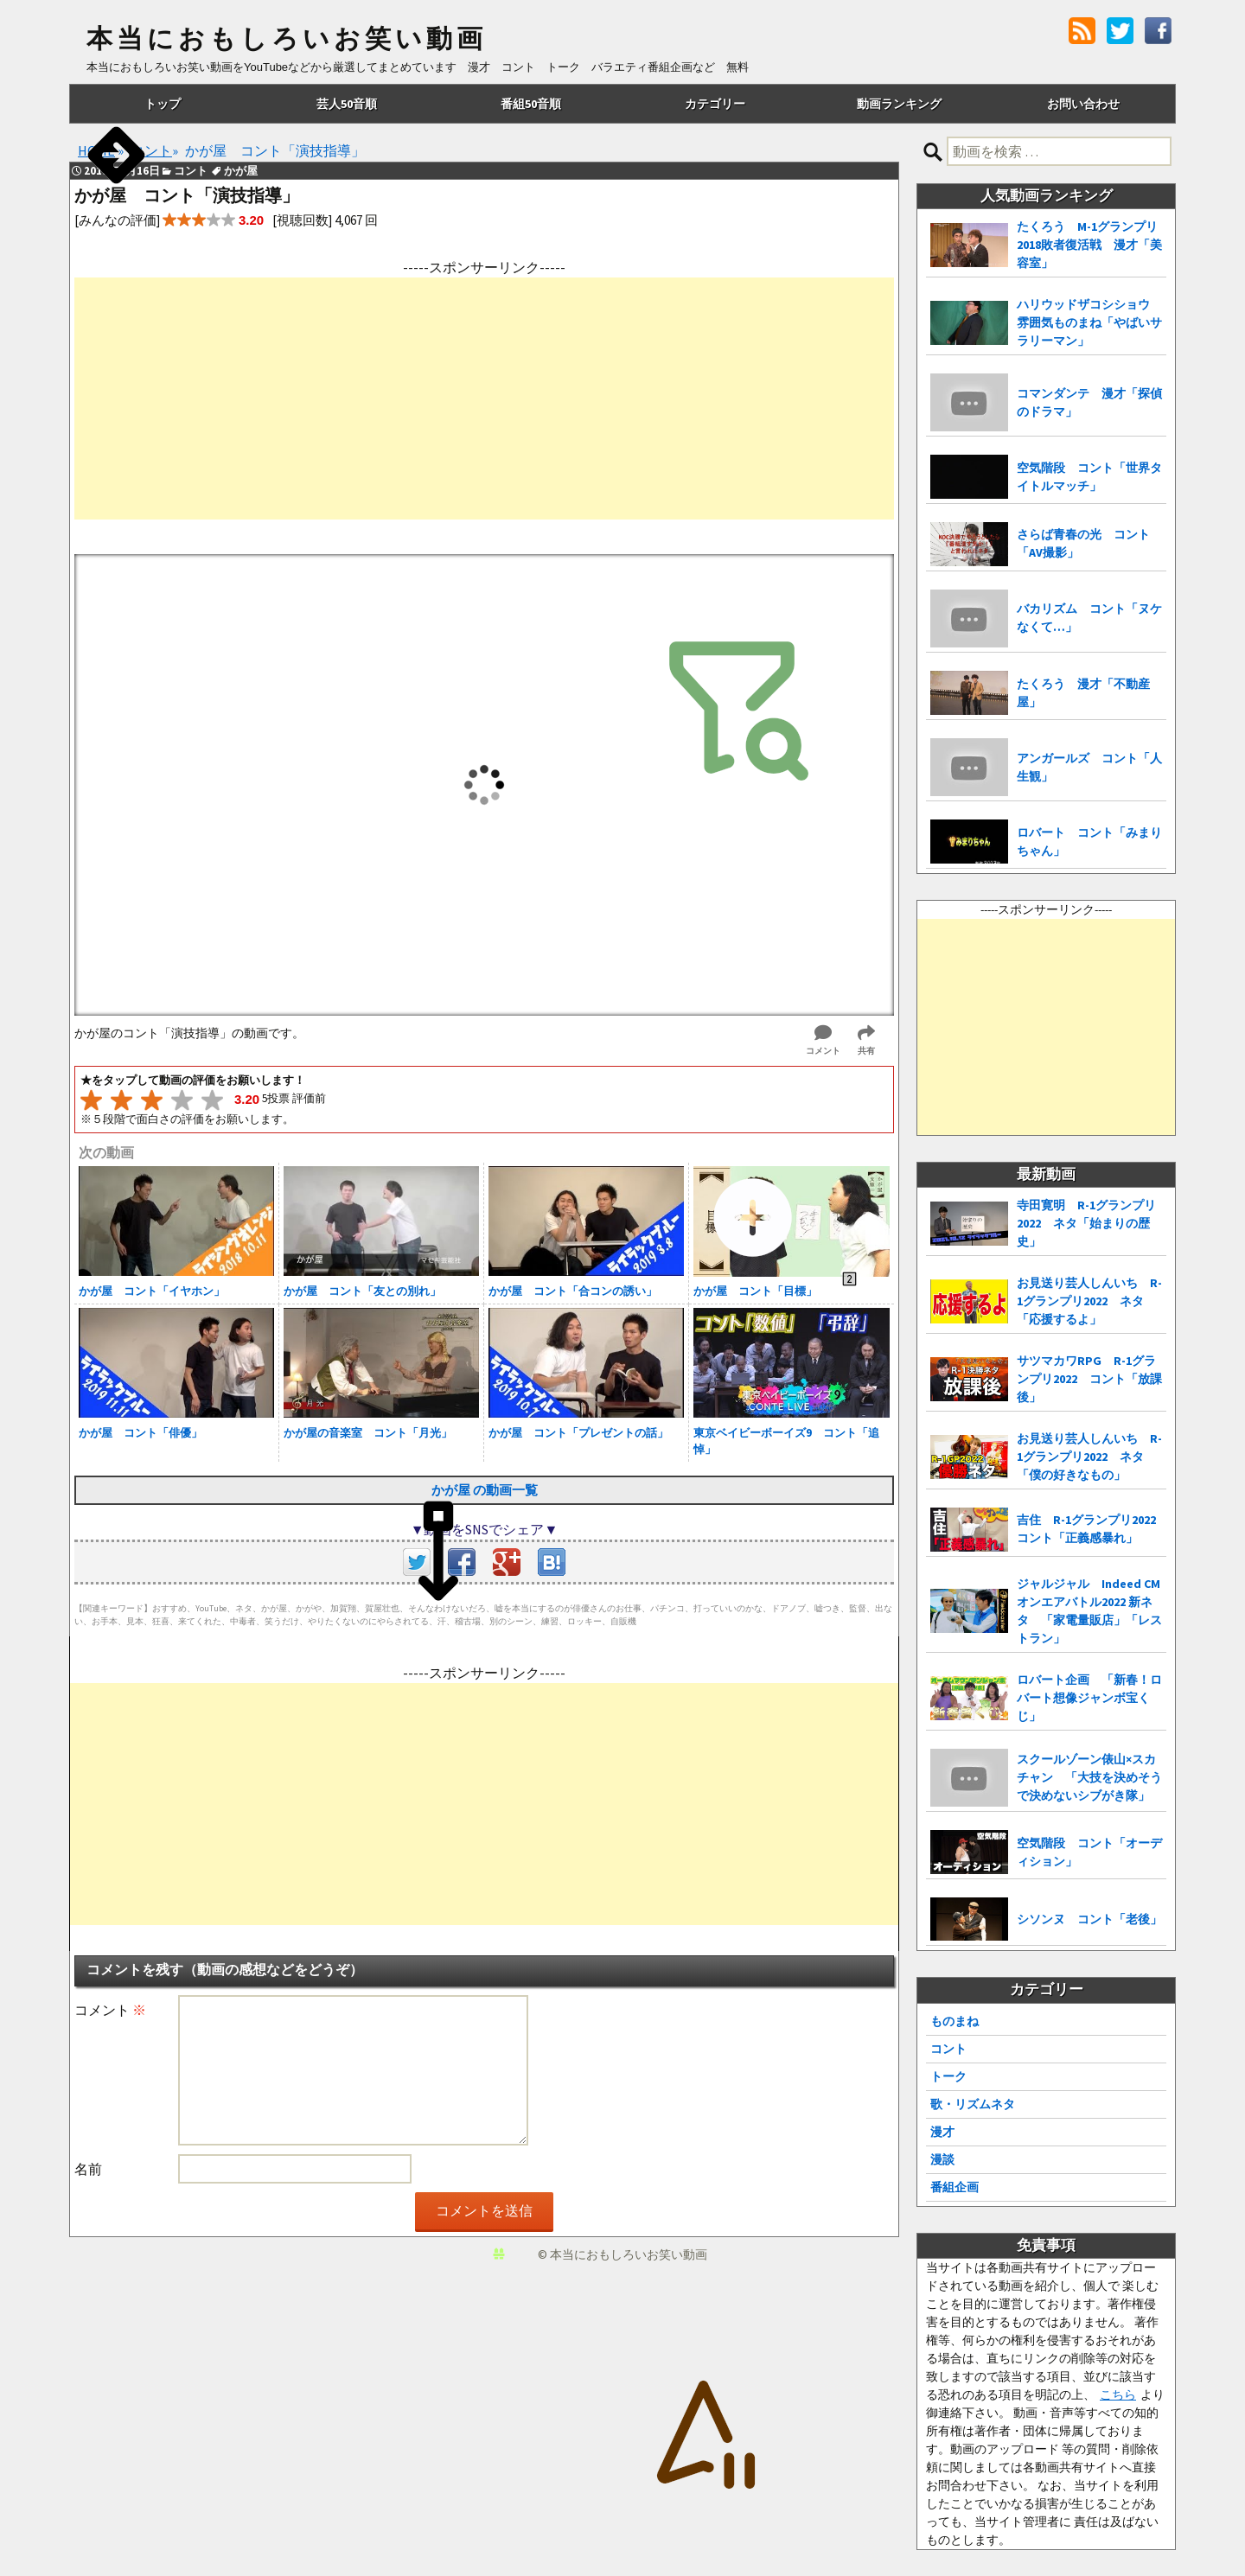  What do you see at coordinates (499, 2254) in the screenshot?
I see `set boundary or perimeter limits` at bounding box center [499, 2254].